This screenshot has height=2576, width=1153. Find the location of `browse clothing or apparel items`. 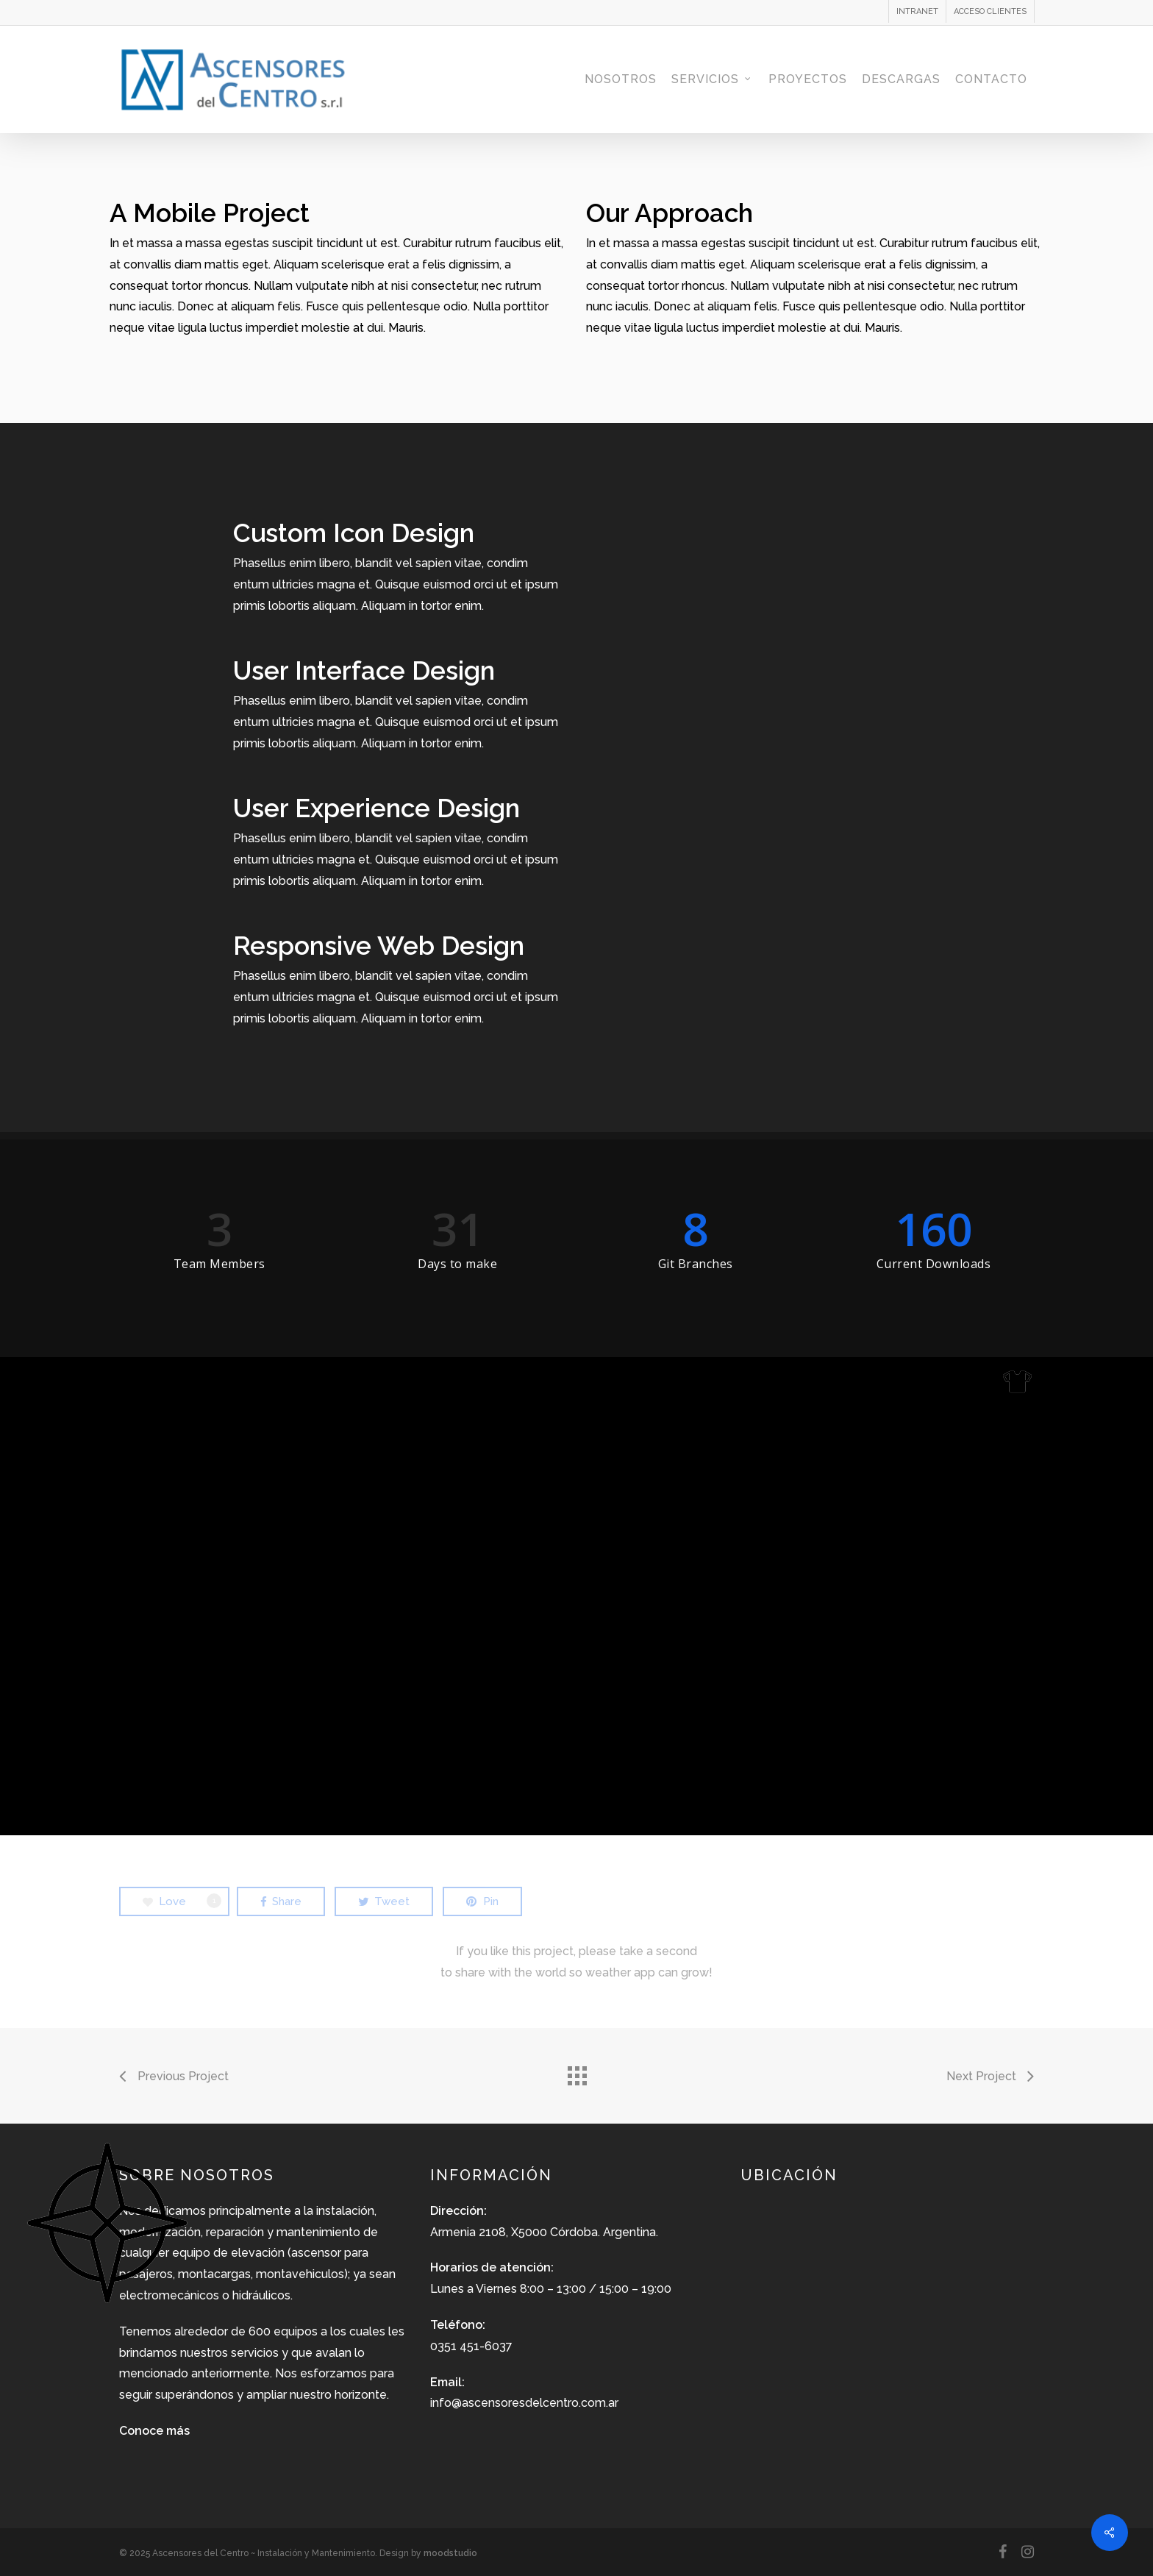

browse clothing or apparel items is located at coordinates (1017, 1381).